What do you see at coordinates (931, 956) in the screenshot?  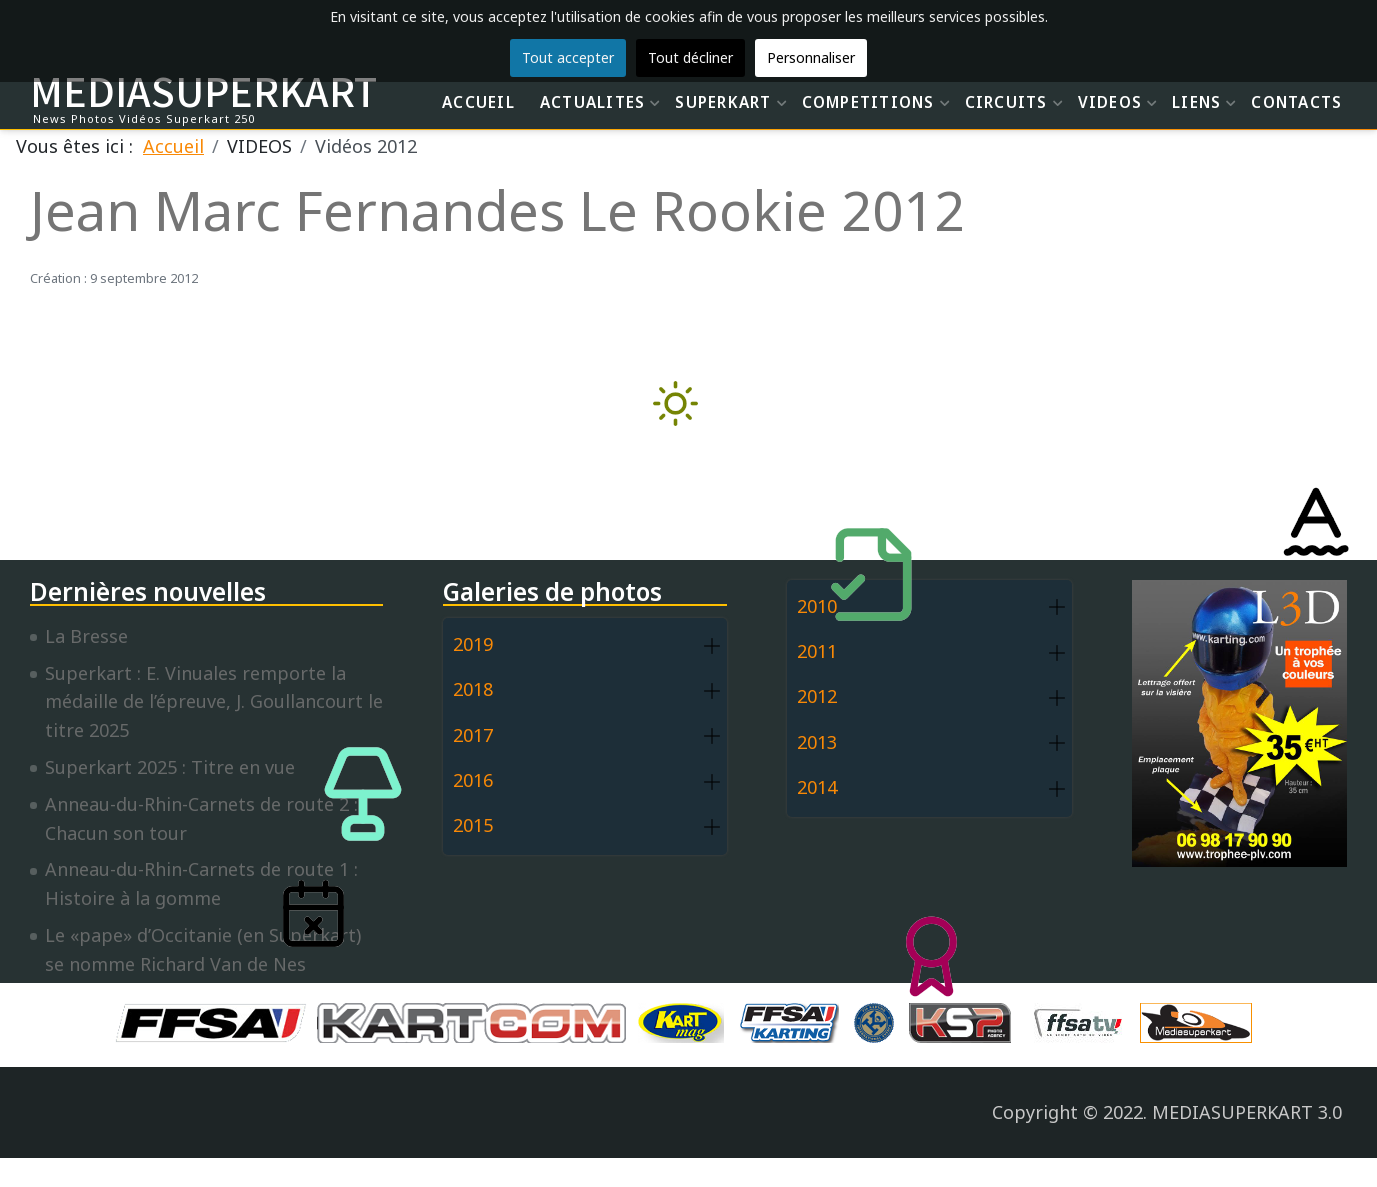 I see `view achievements or awards` at bounding box center [931, 956].